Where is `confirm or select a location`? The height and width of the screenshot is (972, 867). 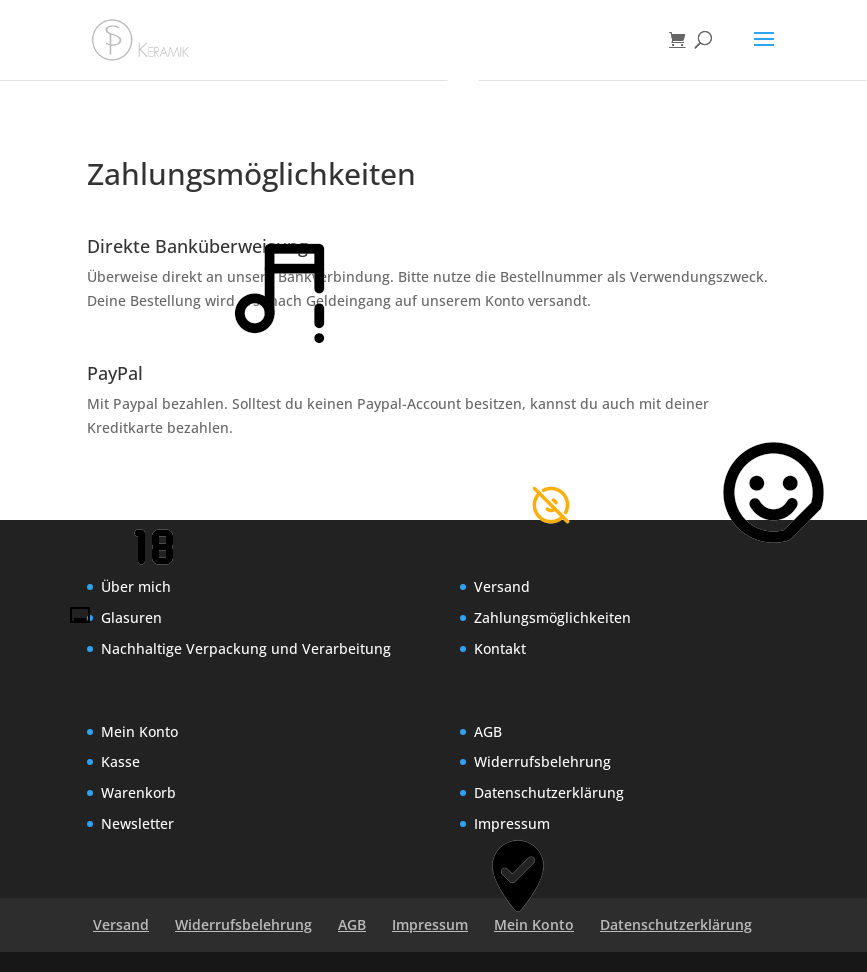 confirm or select a location is located at coordinates (518, 877).